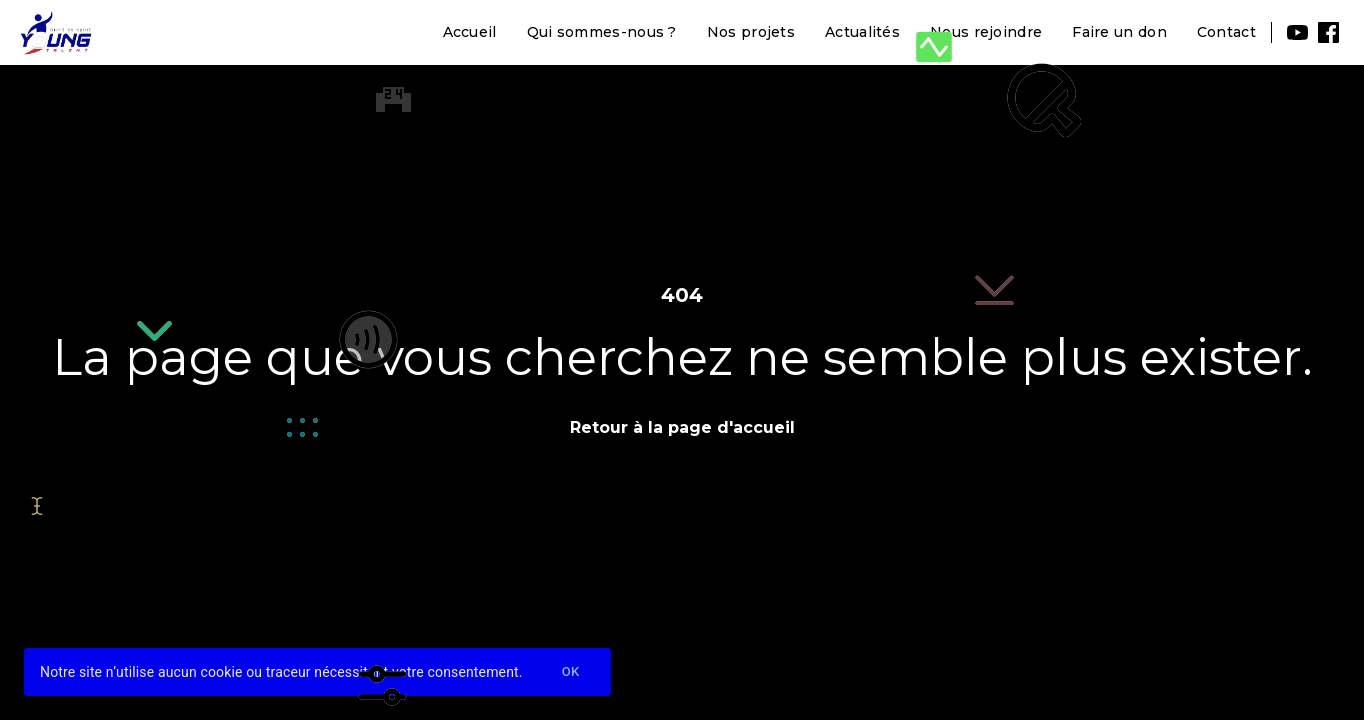  Describe the element at coordinates (368, 339) in the screenshot. I see `tap to pay with contactless payment` at that location.